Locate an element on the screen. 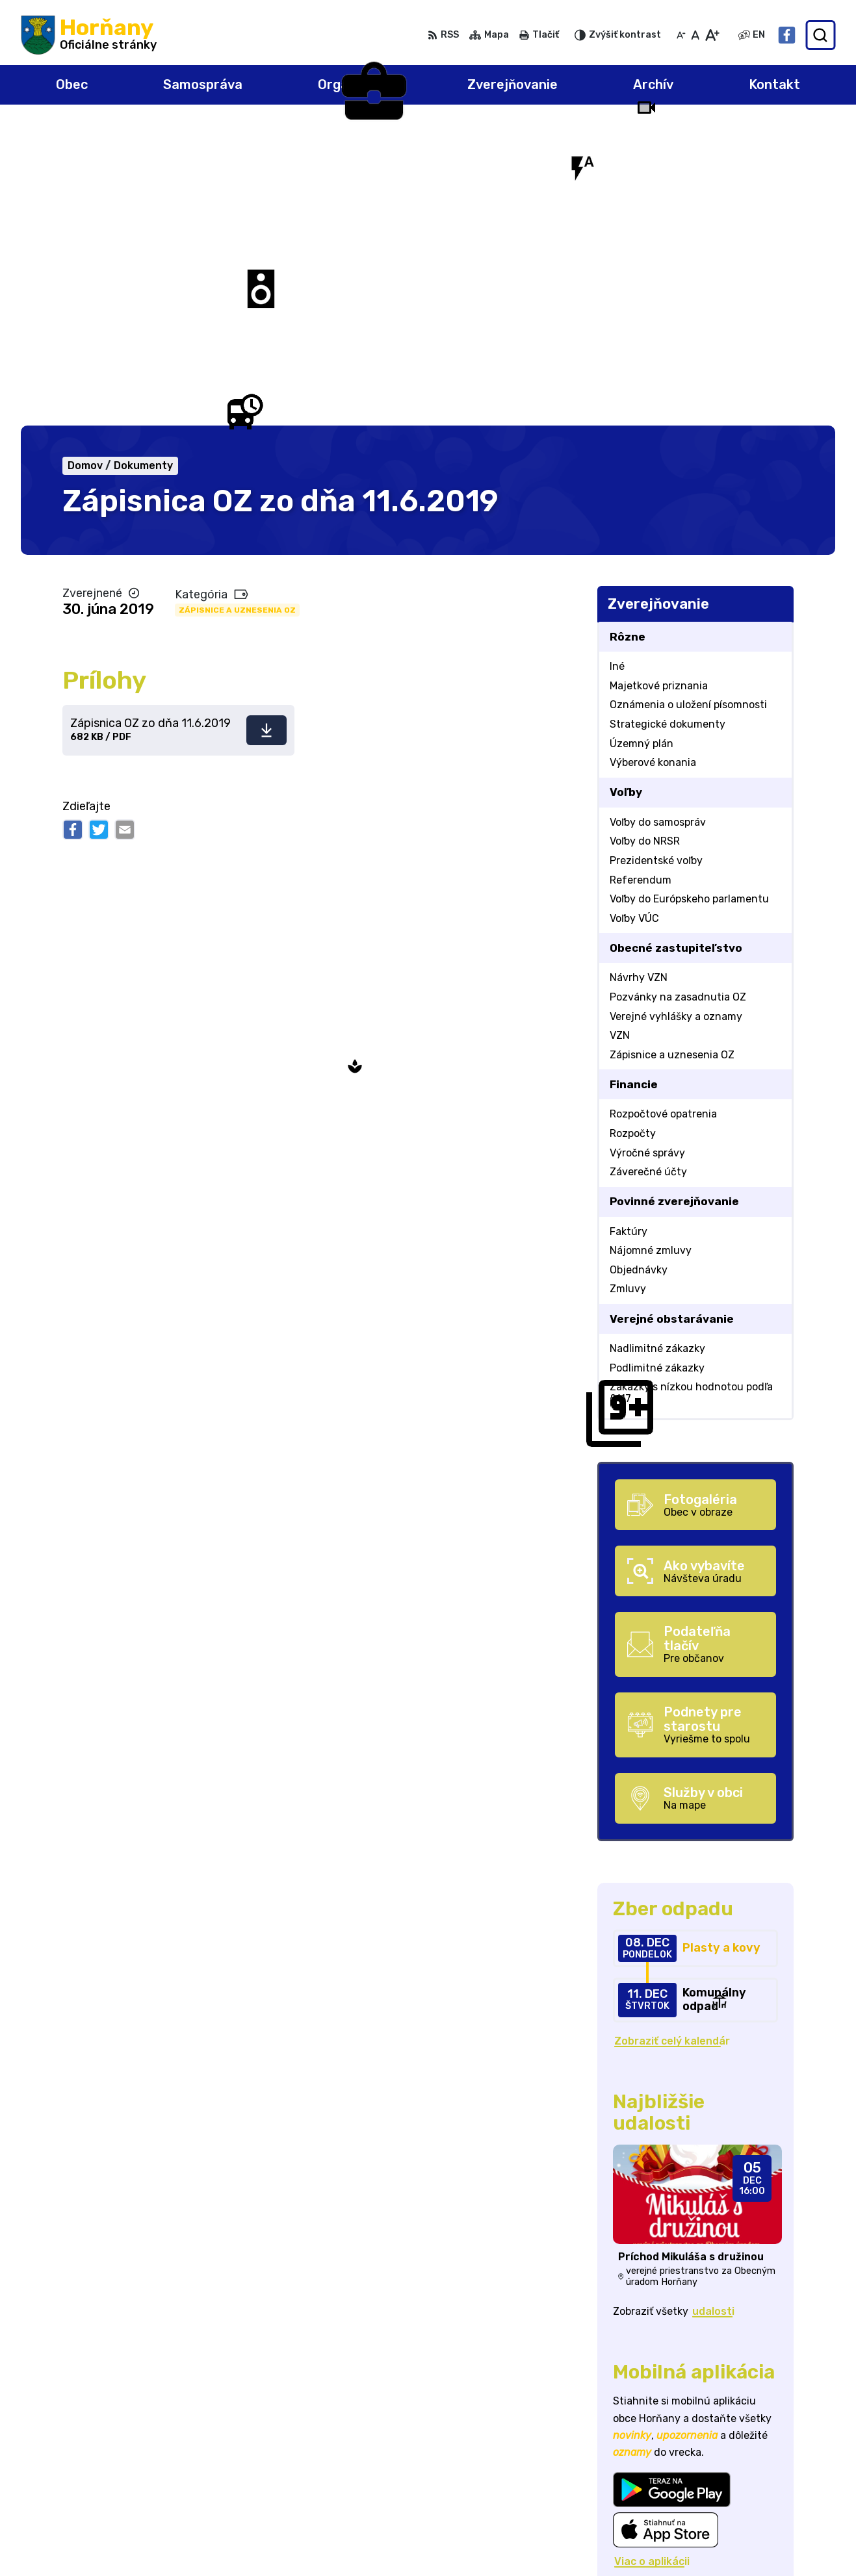 This screenshot has width=856, height=2576. start a video call is located at coordinates (646, 107).